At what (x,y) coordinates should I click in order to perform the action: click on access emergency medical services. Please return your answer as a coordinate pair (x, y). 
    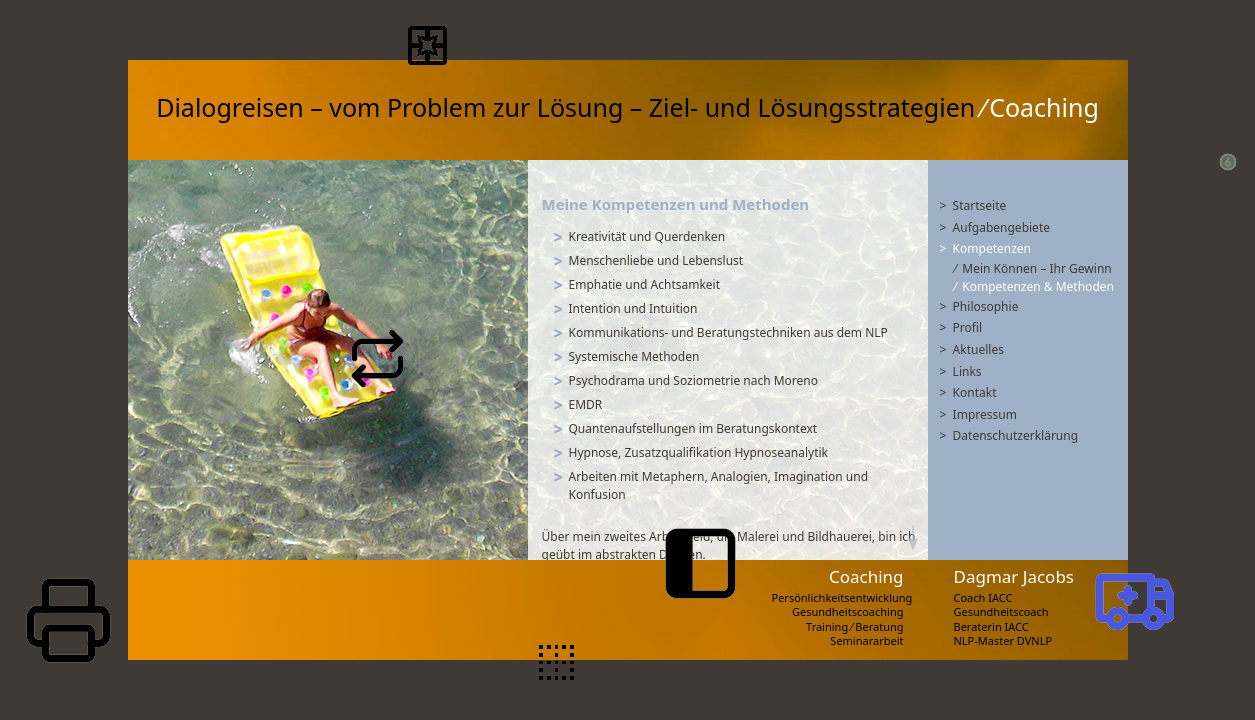
    Looking at the image, I should click on (1133, 598).